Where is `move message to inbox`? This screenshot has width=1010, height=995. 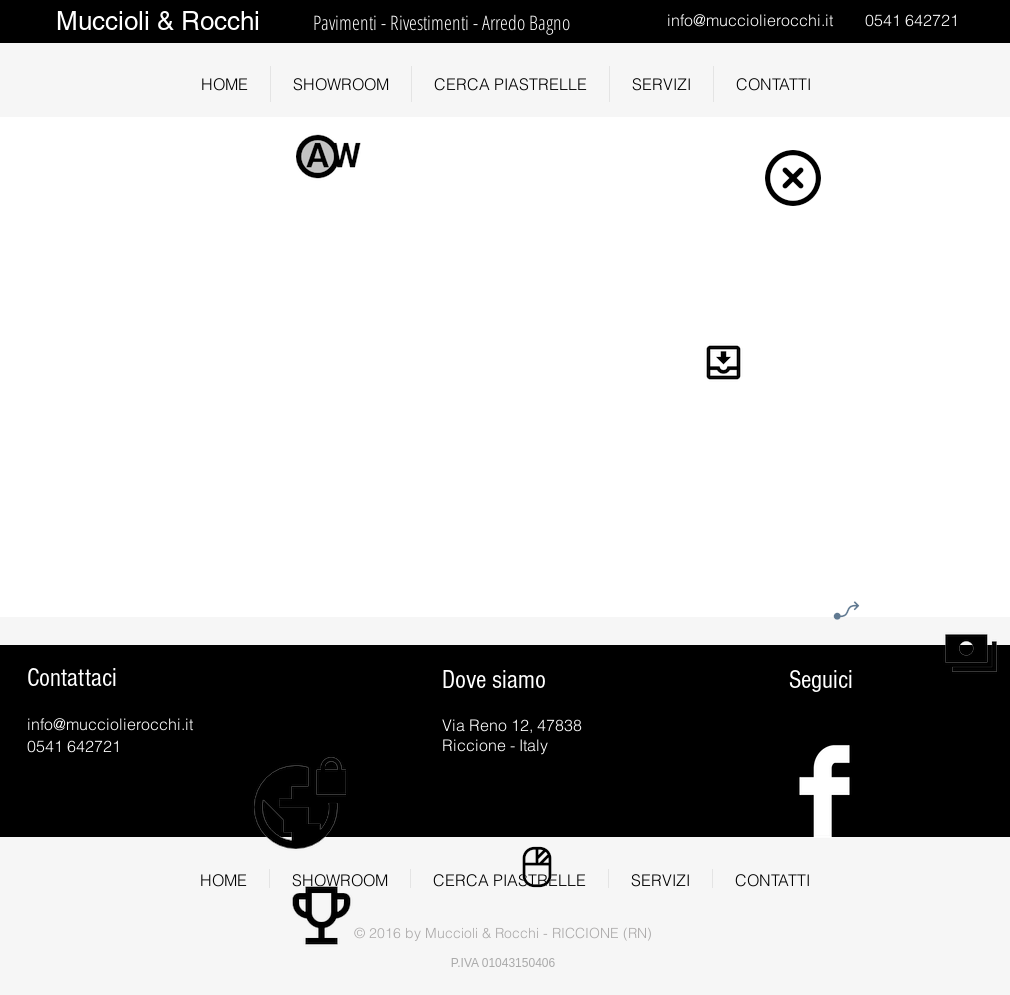 move message to inbox is located at coordinates (723, 362).